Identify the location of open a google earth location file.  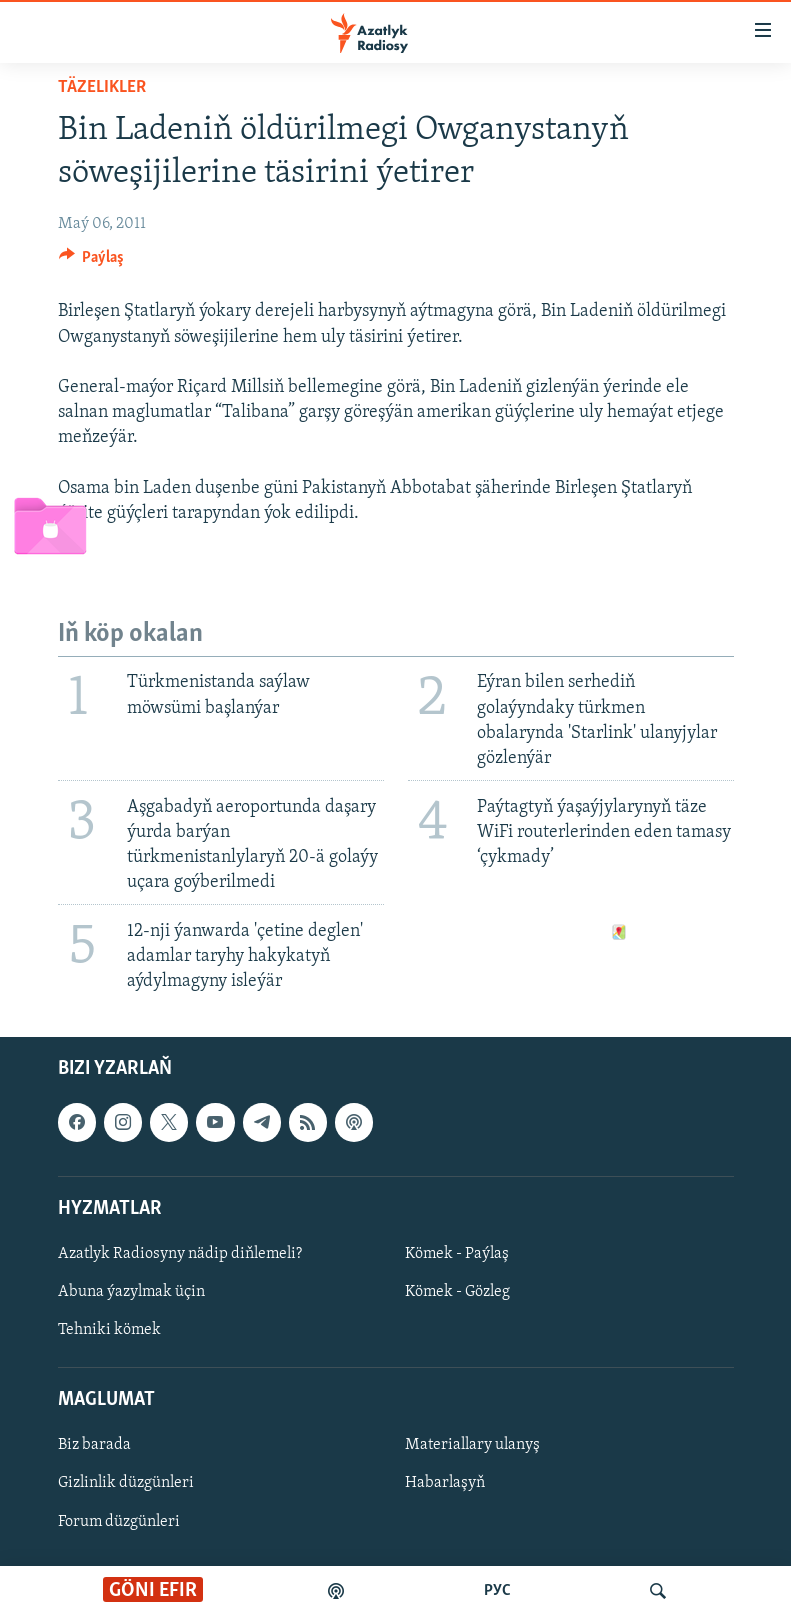
(619, 932).